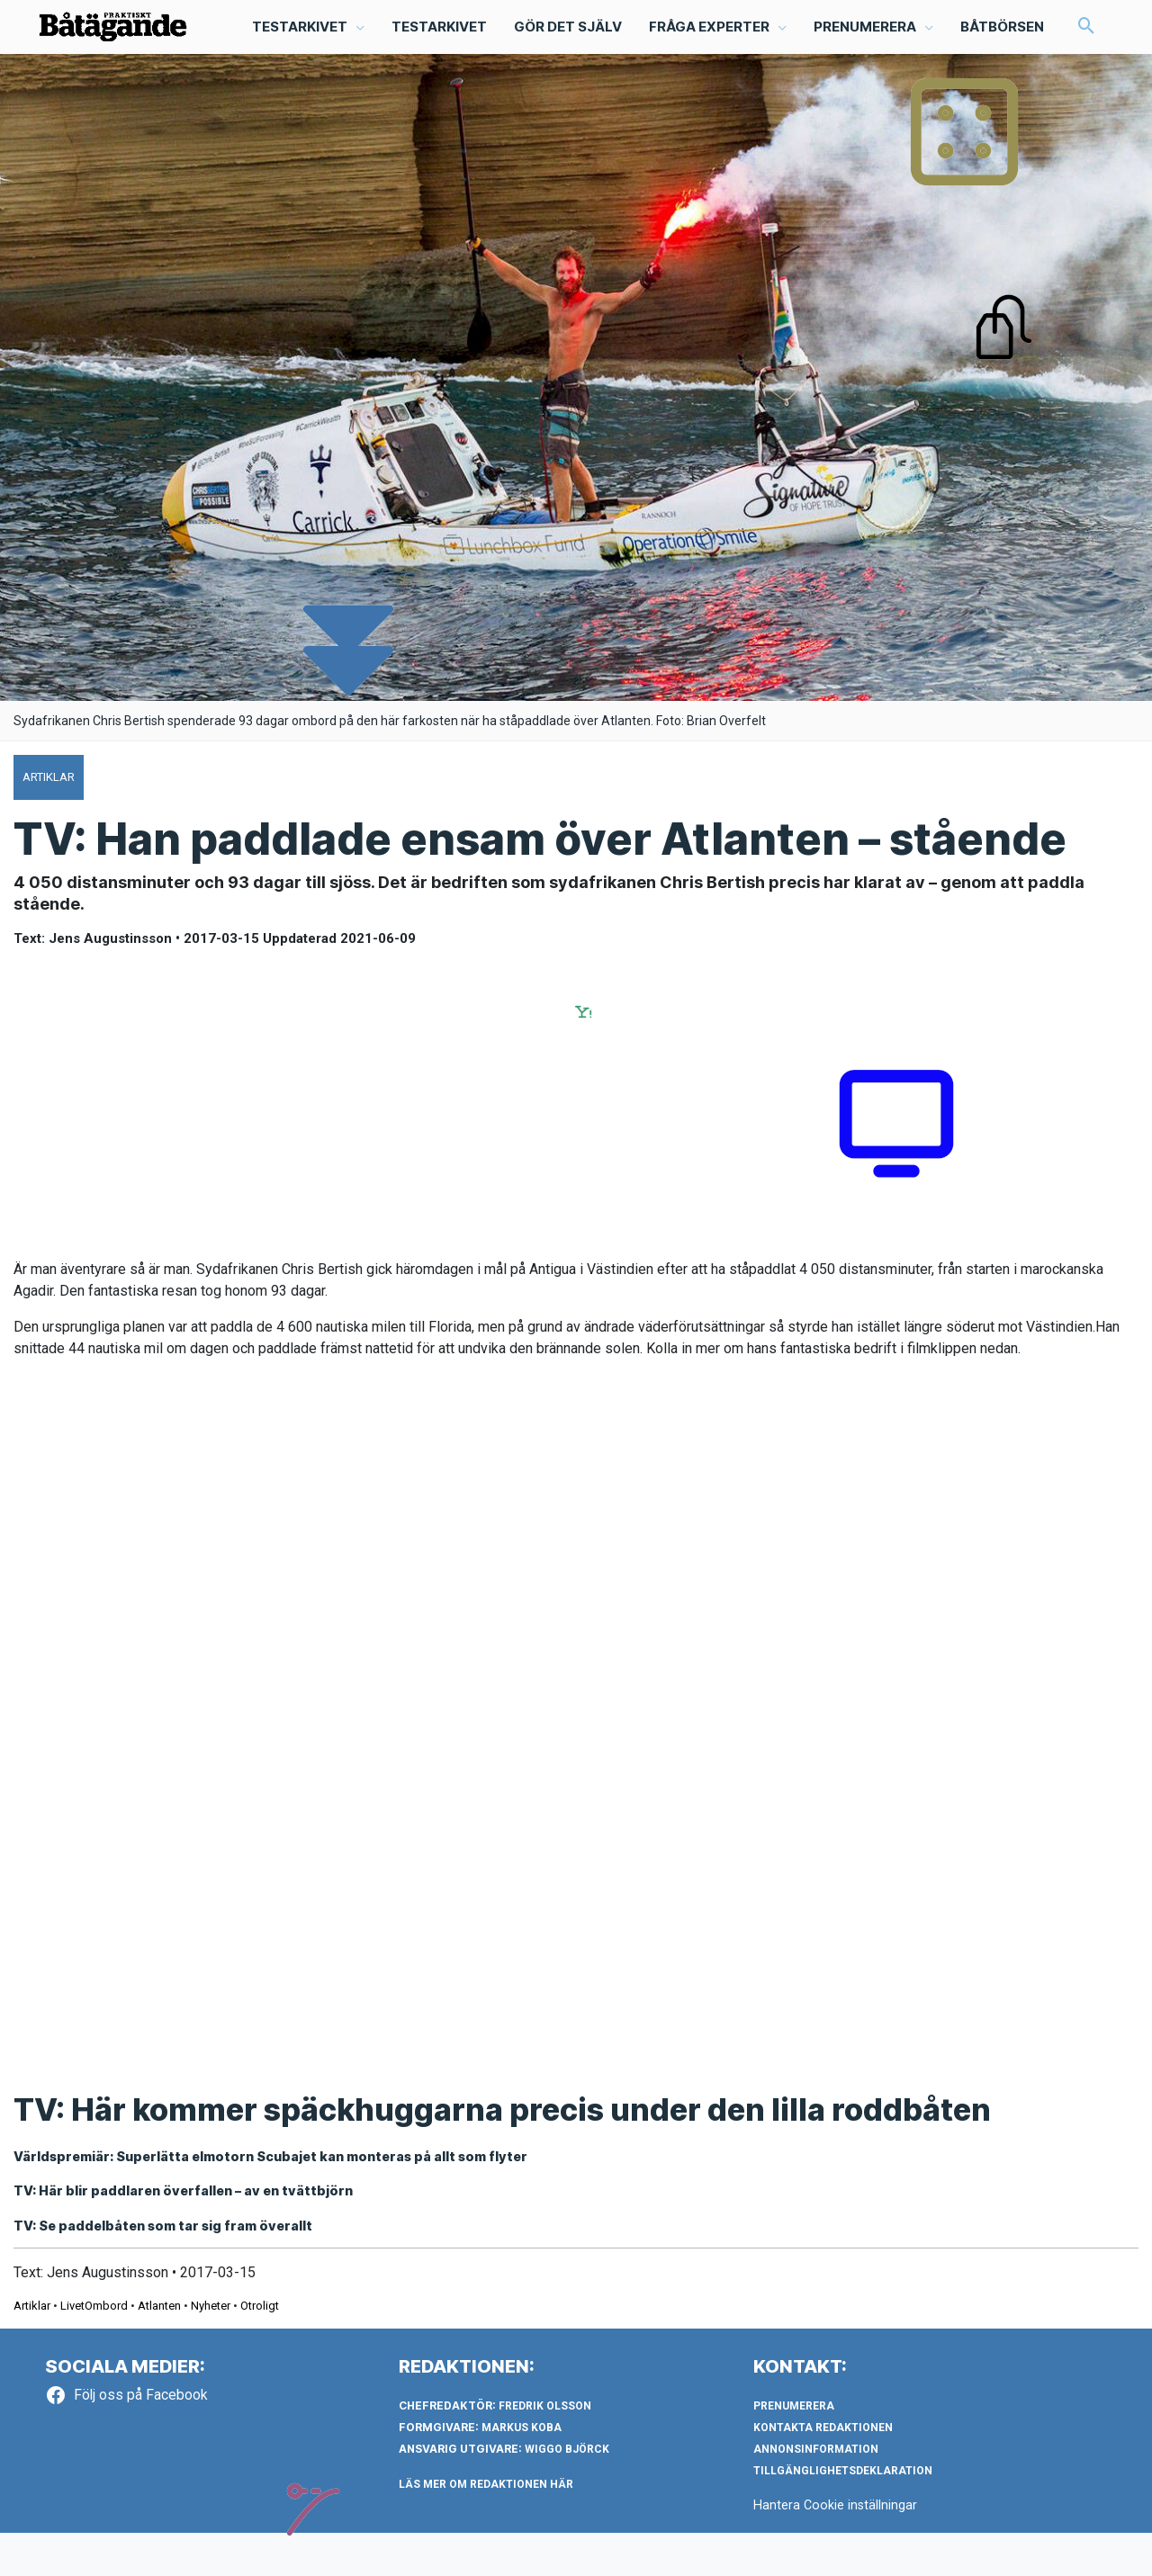 This screenshot has width=1152, height=2576. What do you see at coordinates (313, 2509) in the screenshot?
I see `adjust animation easing curve control point` at bounding box center [313, 2509].